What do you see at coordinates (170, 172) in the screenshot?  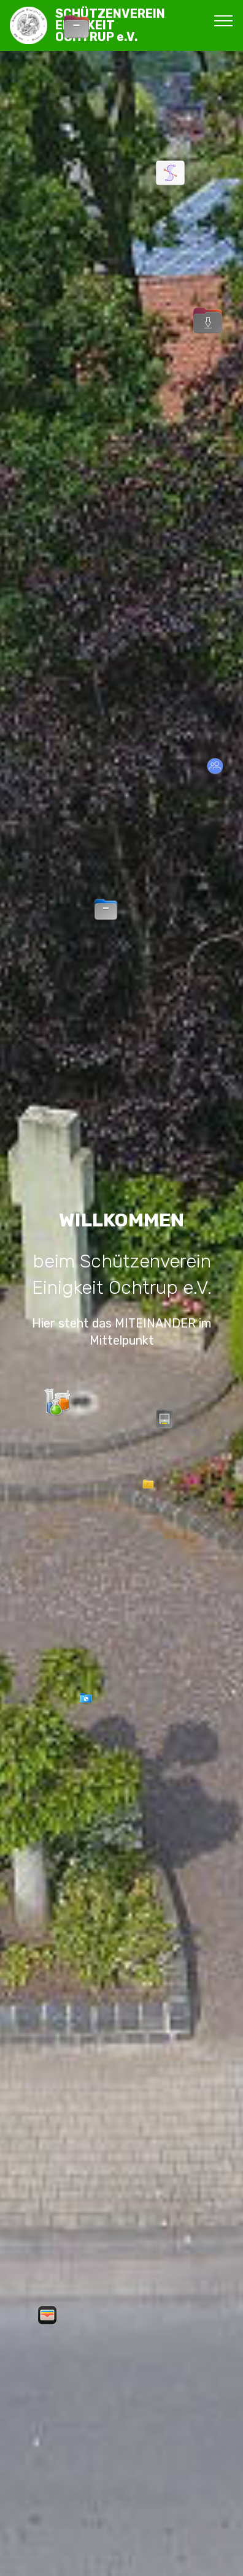 I see `compressed SVG image file` at bounding box center [170, 172].